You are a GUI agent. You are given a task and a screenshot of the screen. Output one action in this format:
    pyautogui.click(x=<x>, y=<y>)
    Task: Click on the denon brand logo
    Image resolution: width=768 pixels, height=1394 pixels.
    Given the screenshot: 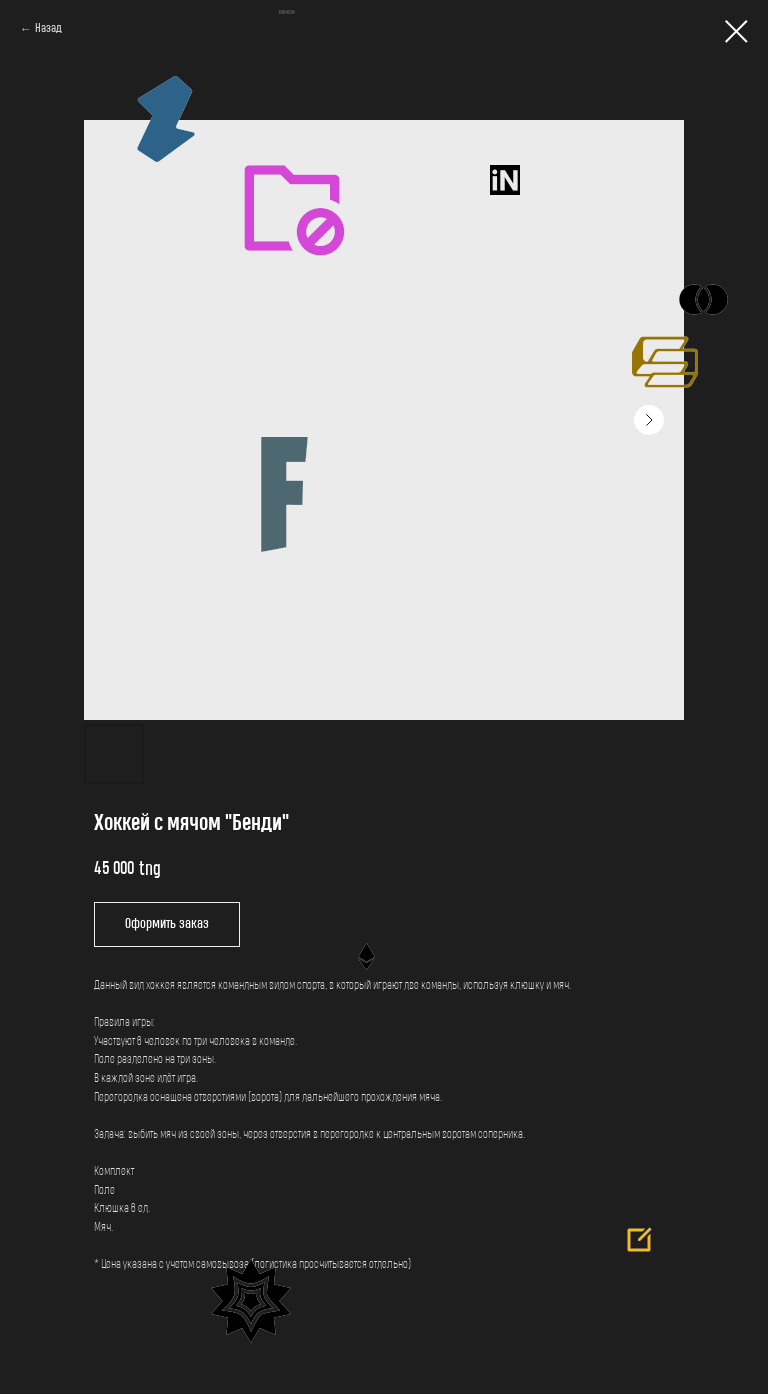 What is the action you would take?
    pyautogui.click(x=287, y=12)
    